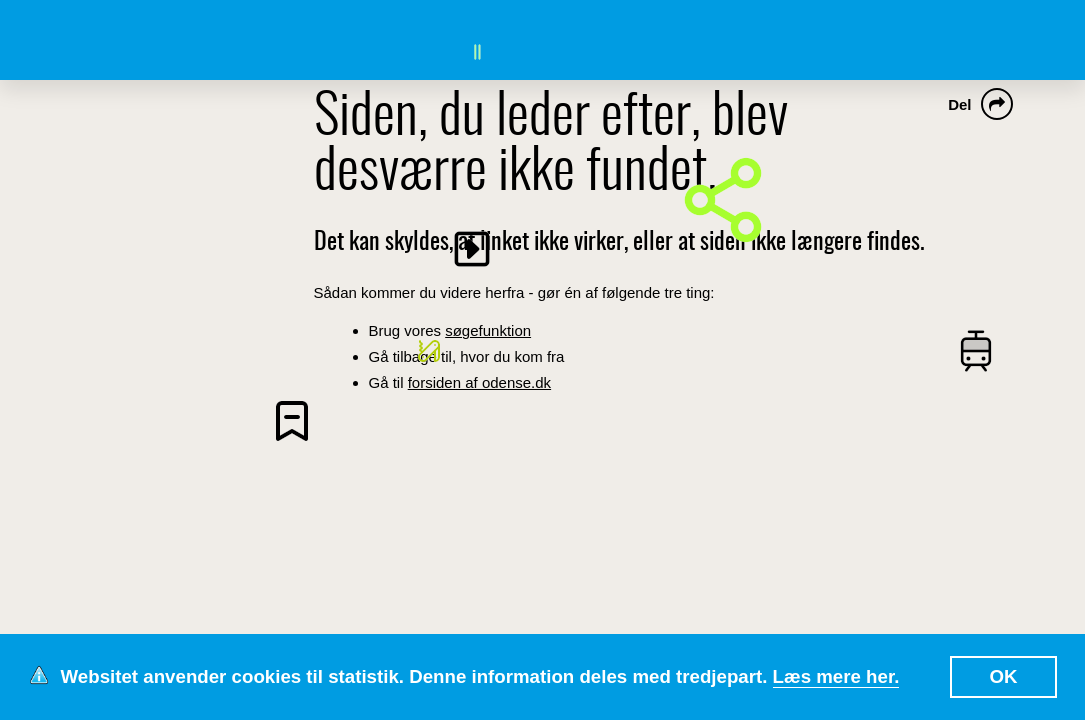 The image size is (1085, 720). Describe the element at coordinates (976, 351) in the screenshot. I see `view tram or streetcar routes` at that location.